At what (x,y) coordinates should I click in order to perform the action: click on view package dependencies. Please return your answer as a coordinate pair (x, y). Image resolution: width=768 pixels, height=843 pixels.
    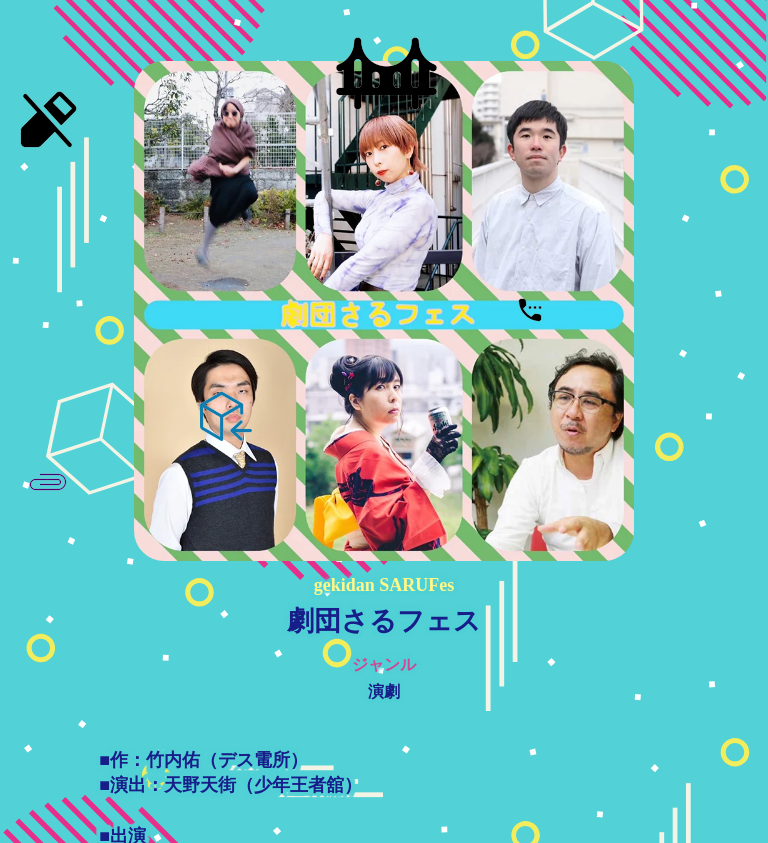
    Looking at the image, I should click on (226, 417).